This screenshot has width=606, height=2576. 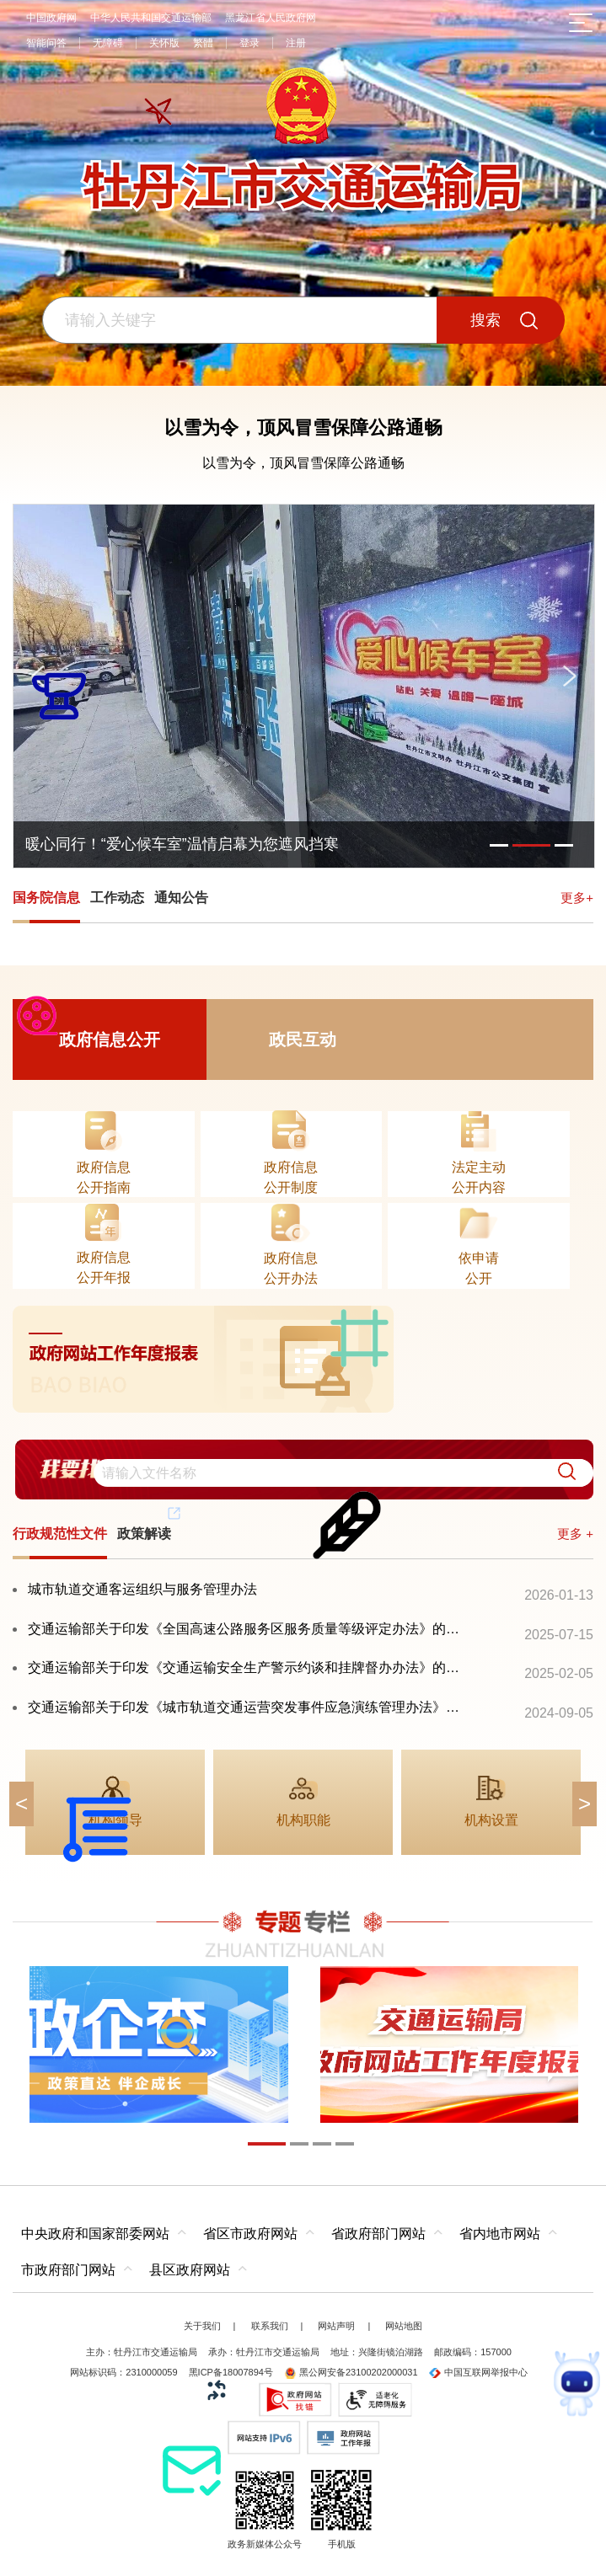 I want to click on access crafting or forging tools, so click(x=59, y=695).